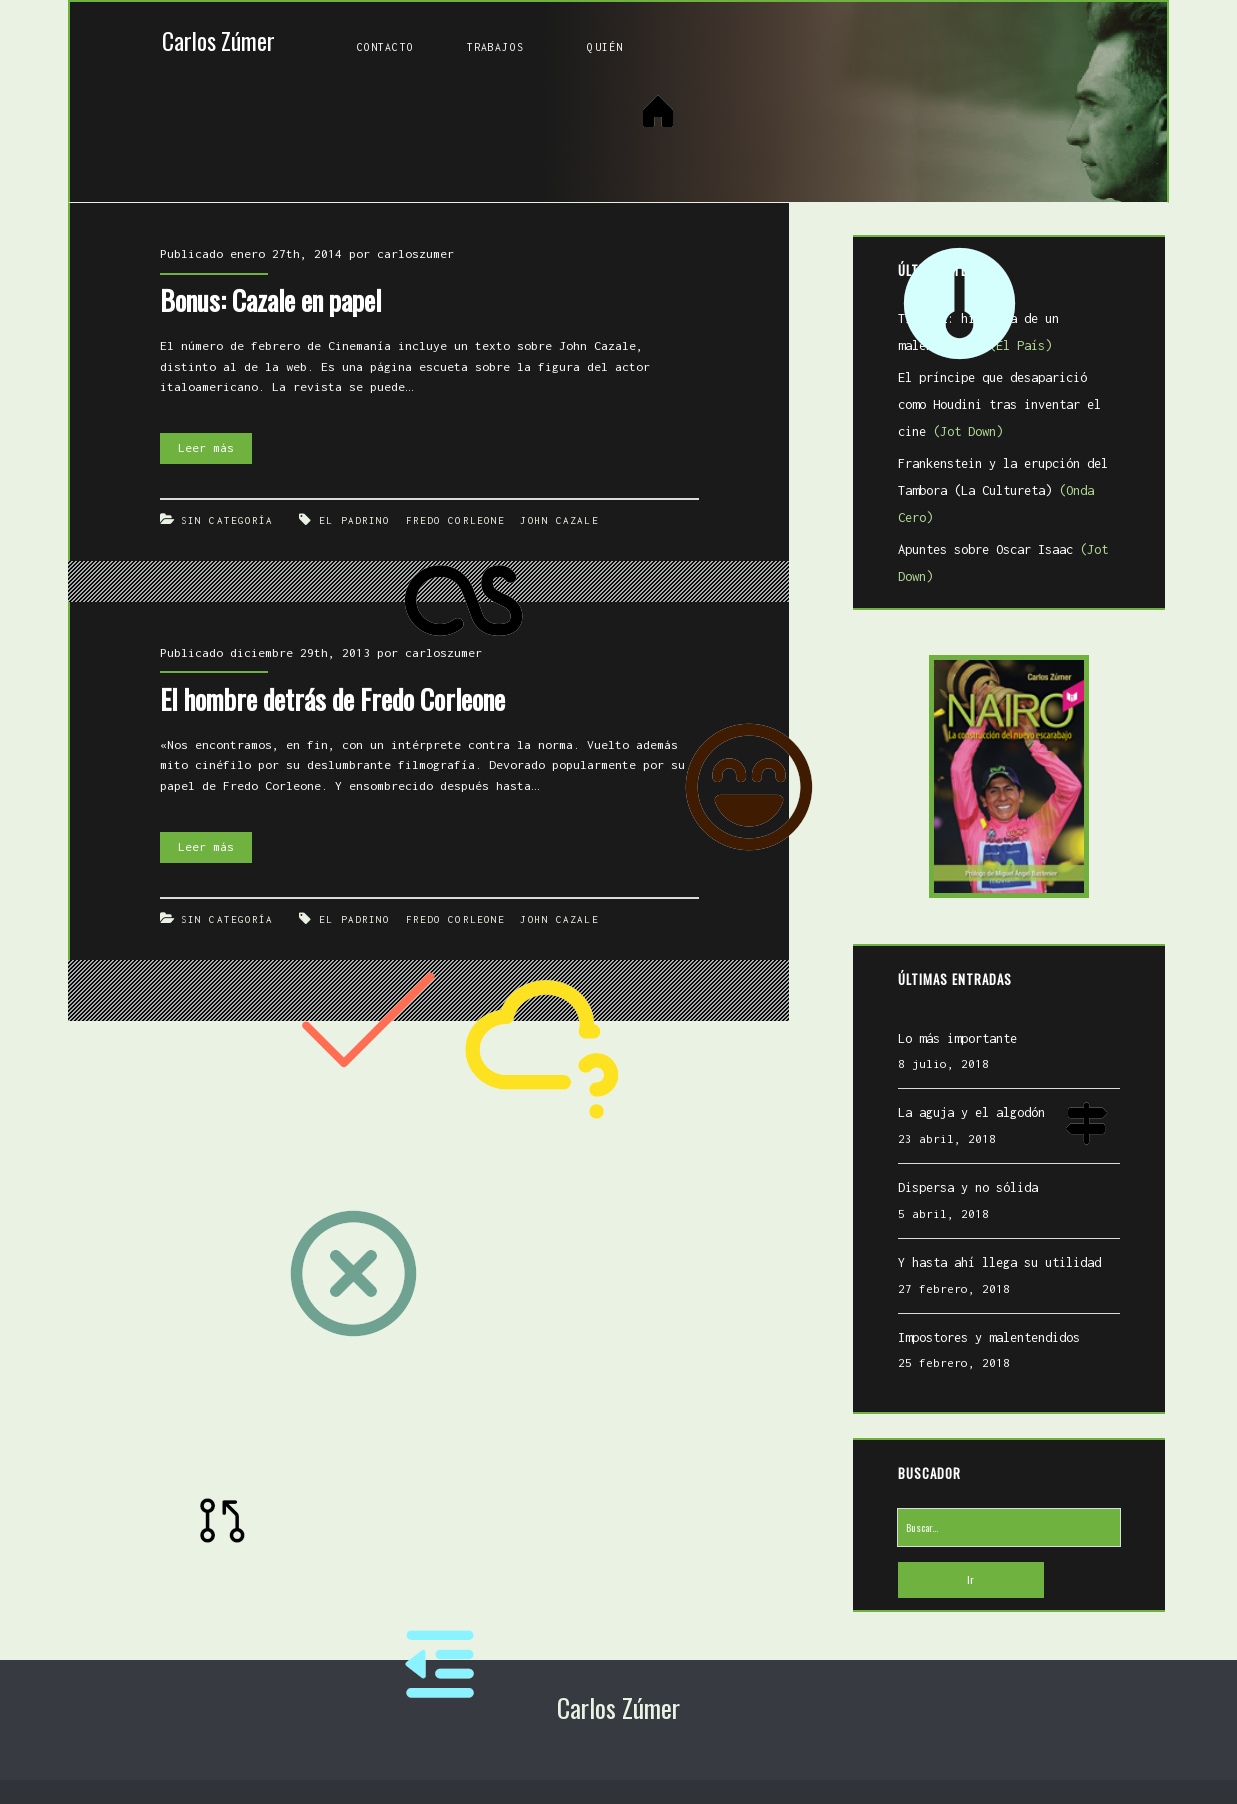 The height and width of the screenshot is (1804, 1237). I want to click on view current speed or performance metrics, so click(959, 303).